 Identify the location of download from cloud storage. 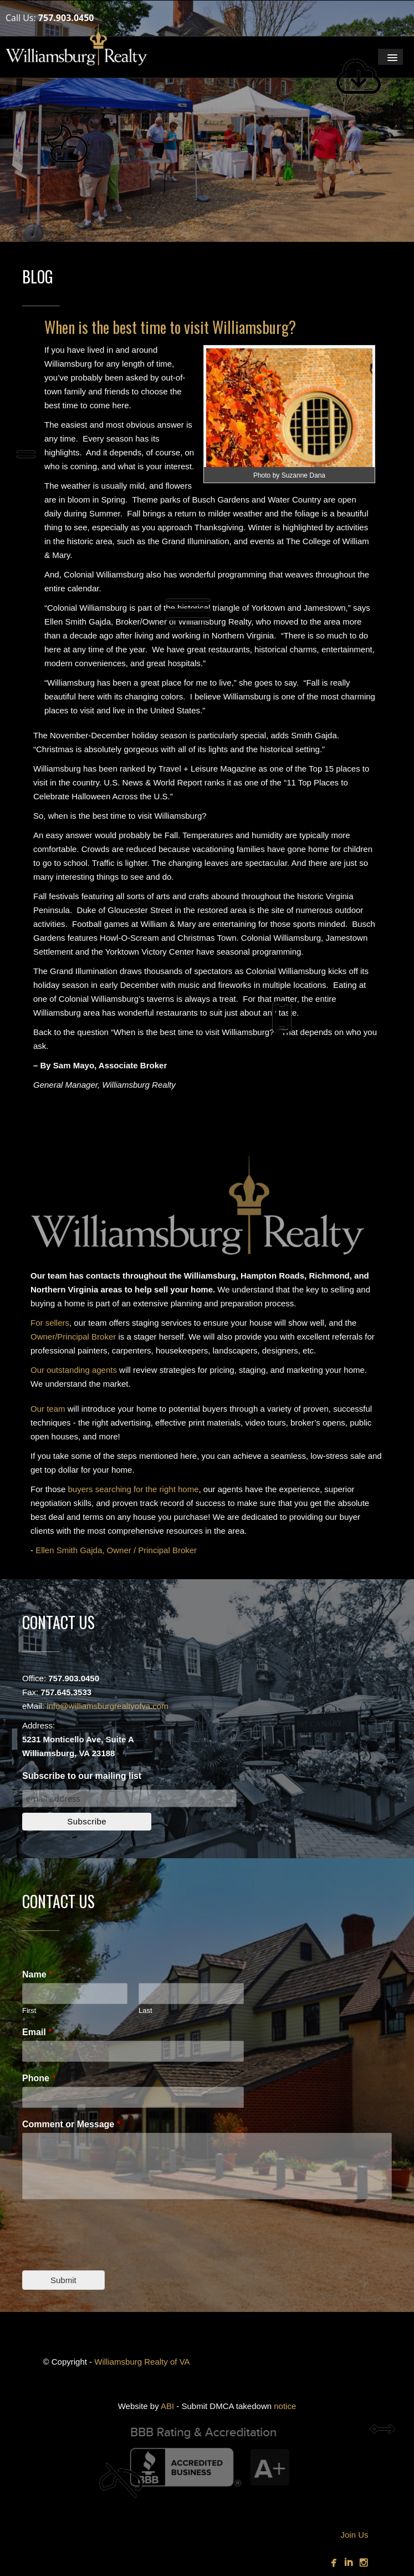
(359, 77).